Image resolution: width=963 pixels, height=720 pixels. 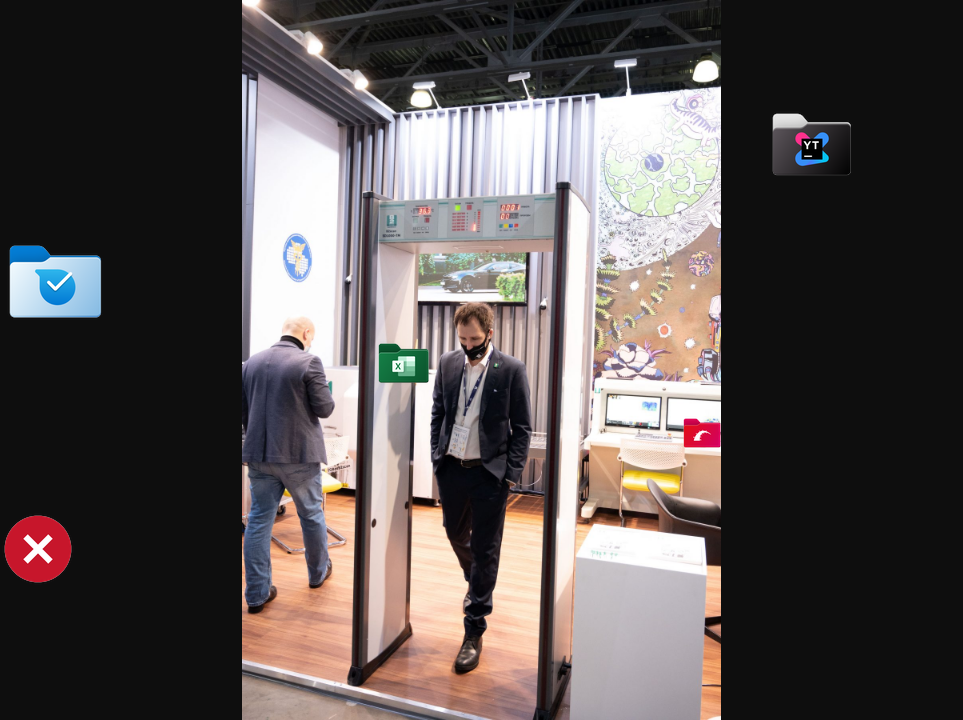 I want to click on open folder containing excel spreadsheets, so click(x=403, y=364).